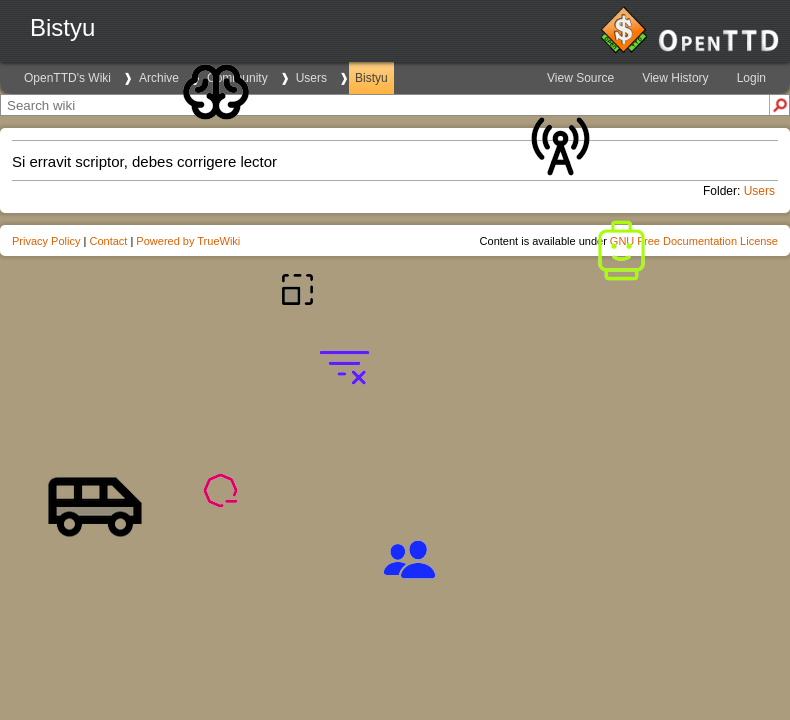  Describe the element at coordinates (95, 507) in the screenshot. I see `access airport shuttle services` at that location.